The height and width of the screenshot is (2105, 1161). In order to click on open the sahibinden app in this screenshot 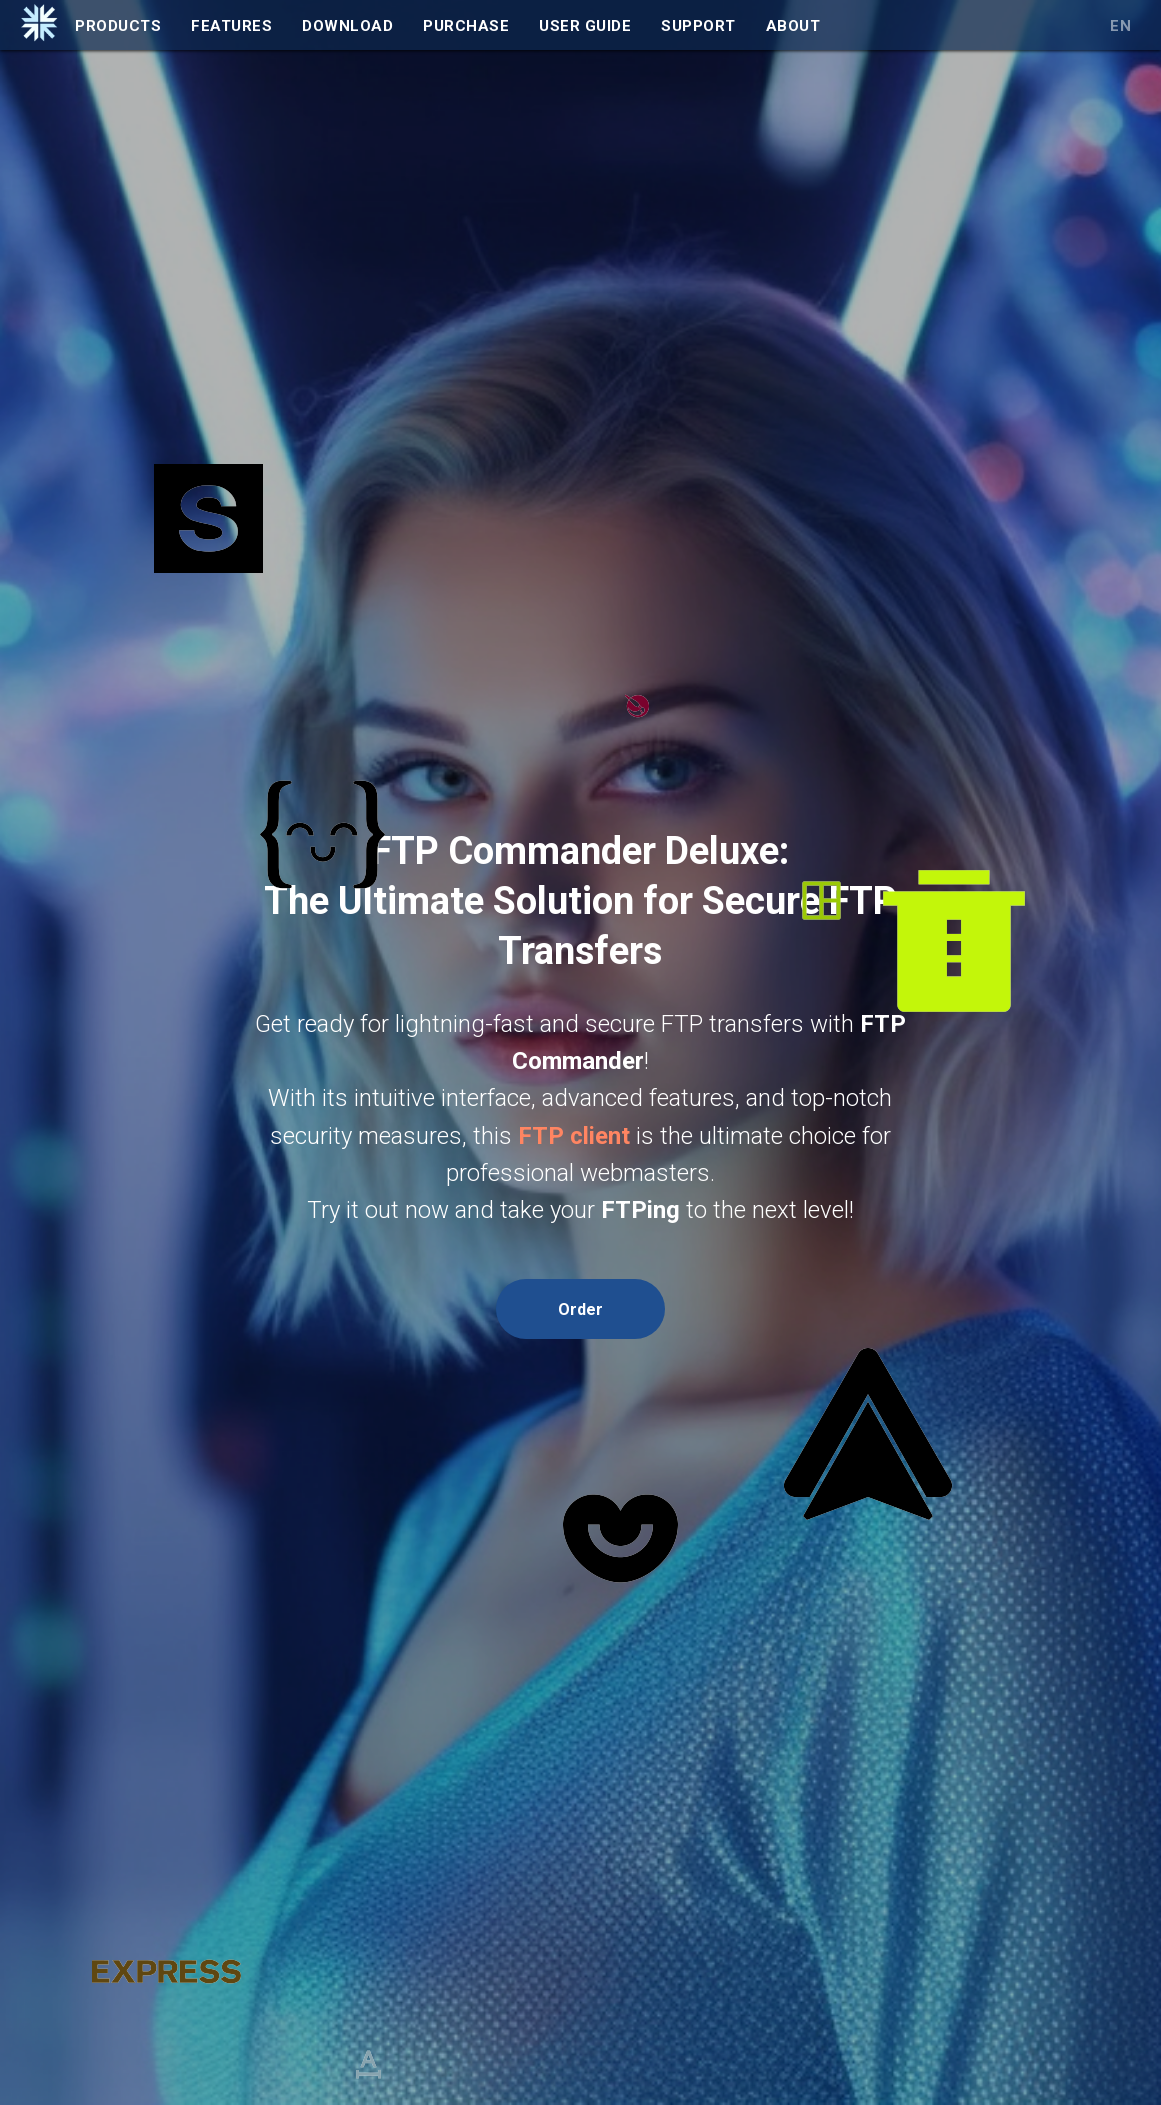, I will do `click(208, 518)`.